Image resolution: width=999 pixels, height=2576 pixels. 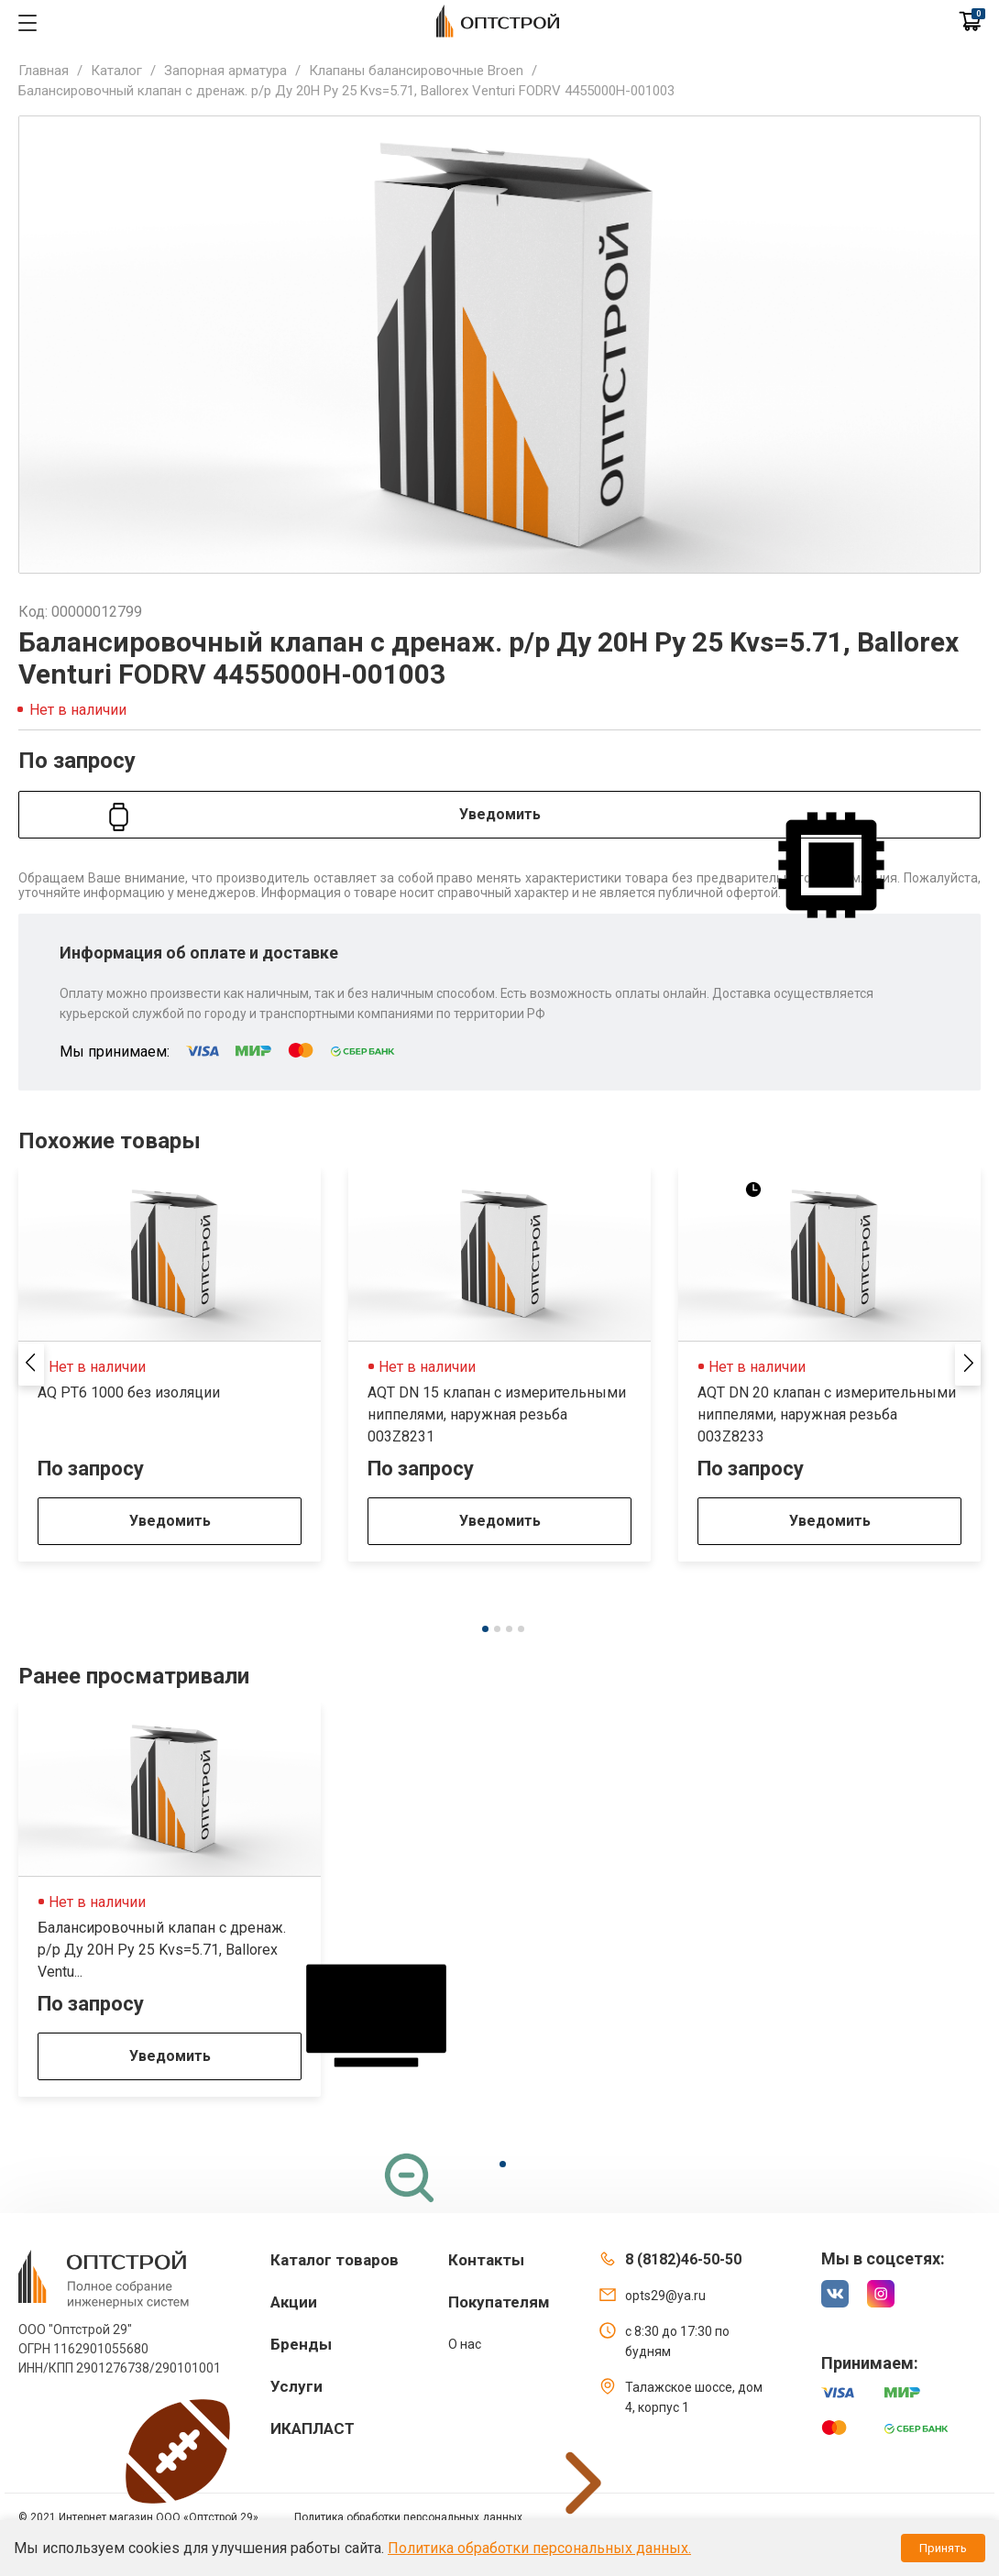 What do you see at coordinates (583, 2483) in the screenshot?
I see `navigate to the next item or screen` at bounding box center [583, 2483].